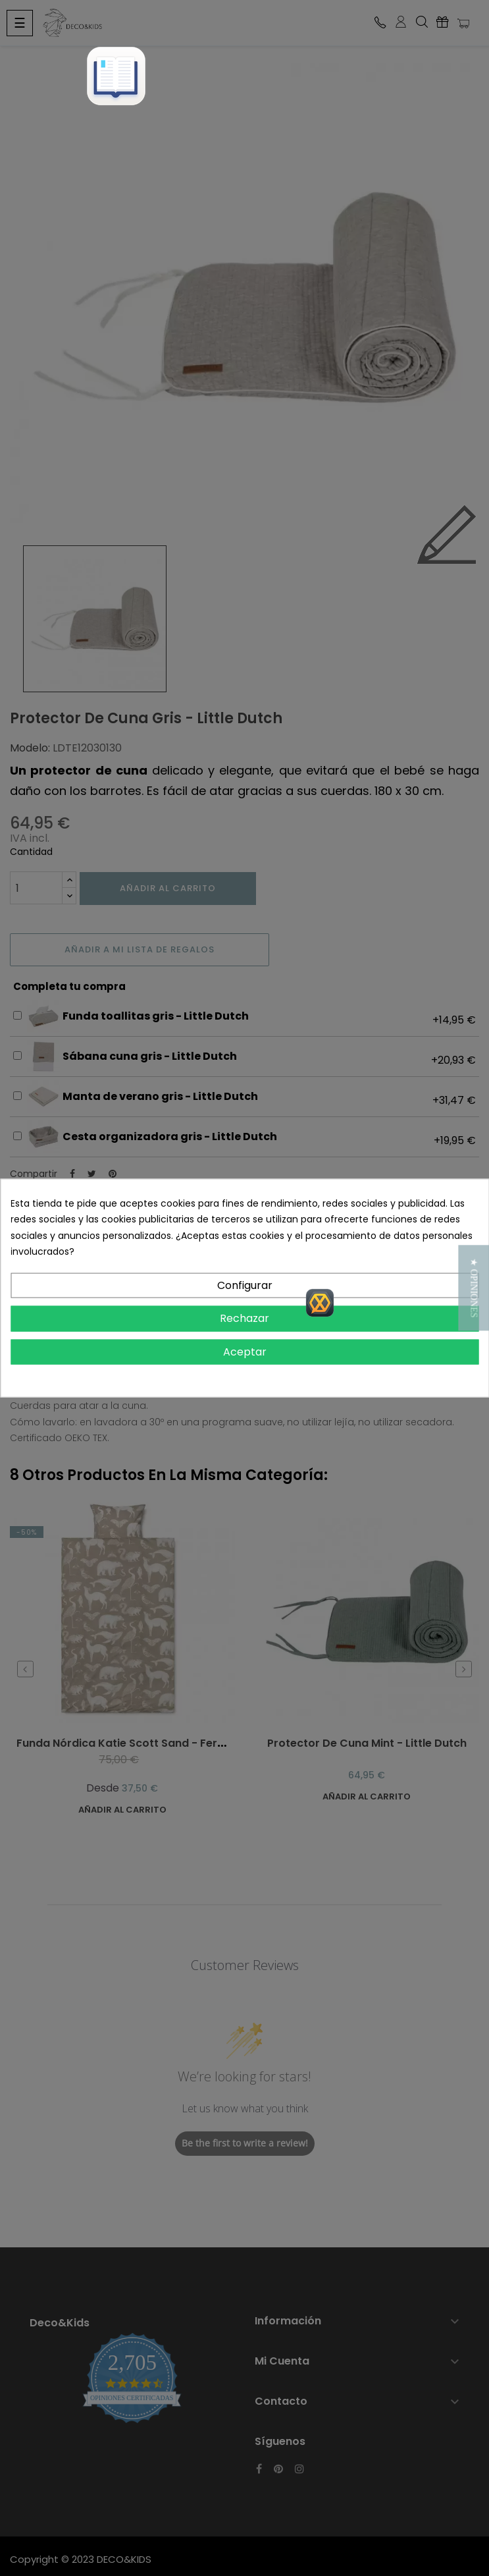 The width and height of the screenshot is (489, 2576). I want to click on edit app launcher settings, so click(446, 534).